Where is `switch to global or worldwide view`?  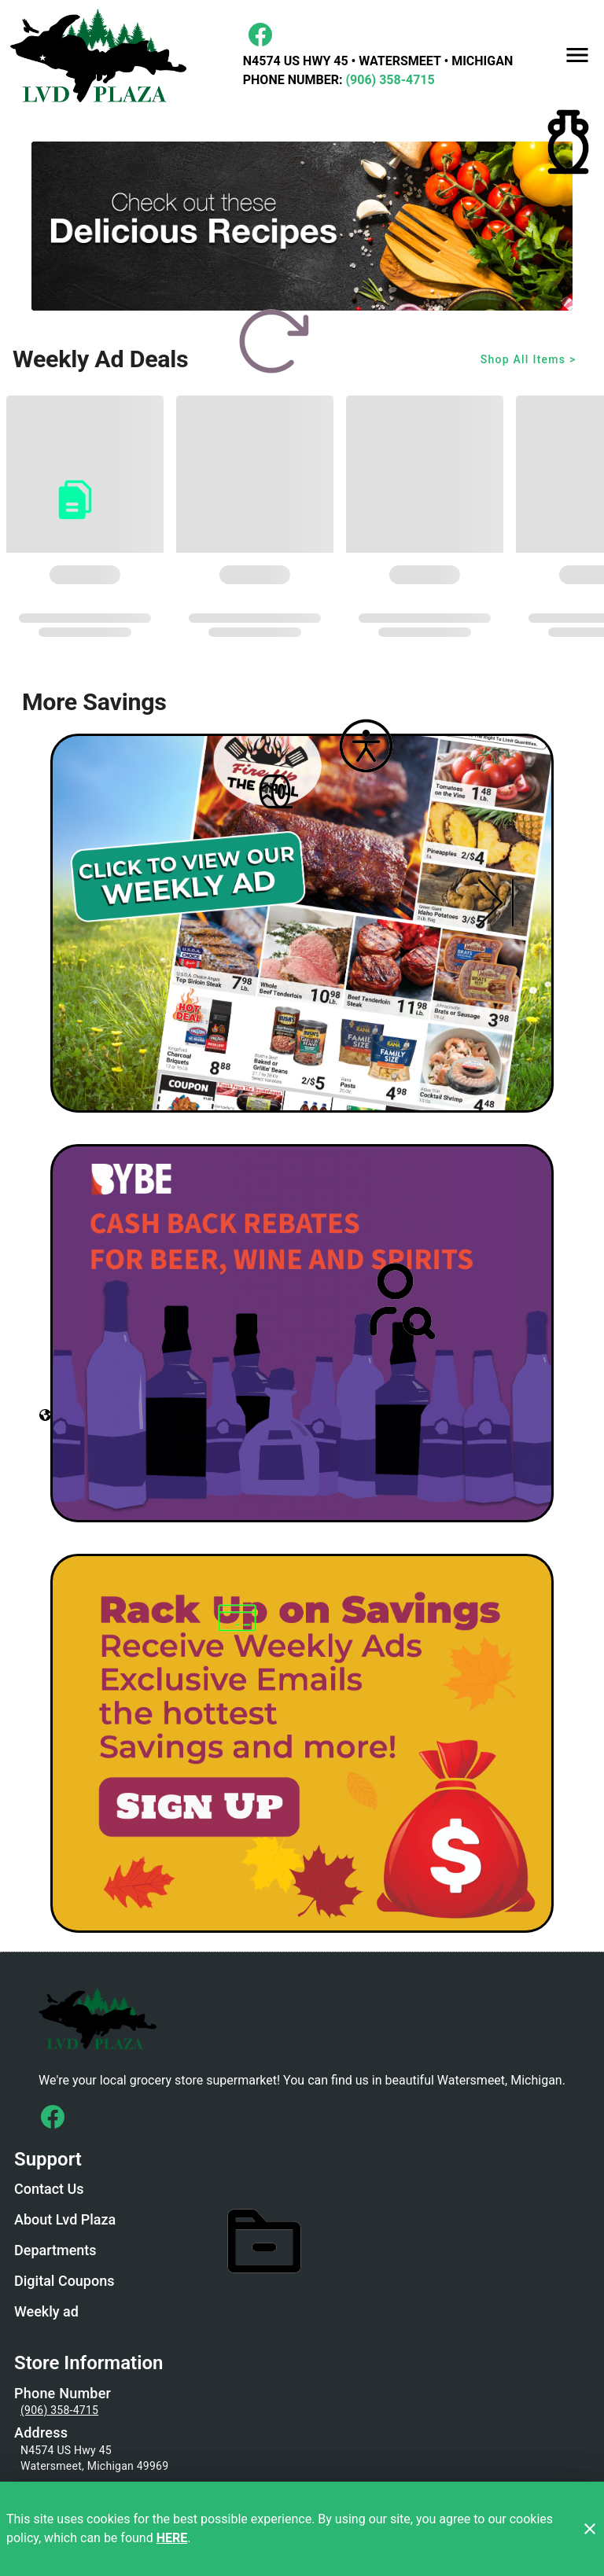
switch to global or worldwide view is located at coordinates (45, 1415).